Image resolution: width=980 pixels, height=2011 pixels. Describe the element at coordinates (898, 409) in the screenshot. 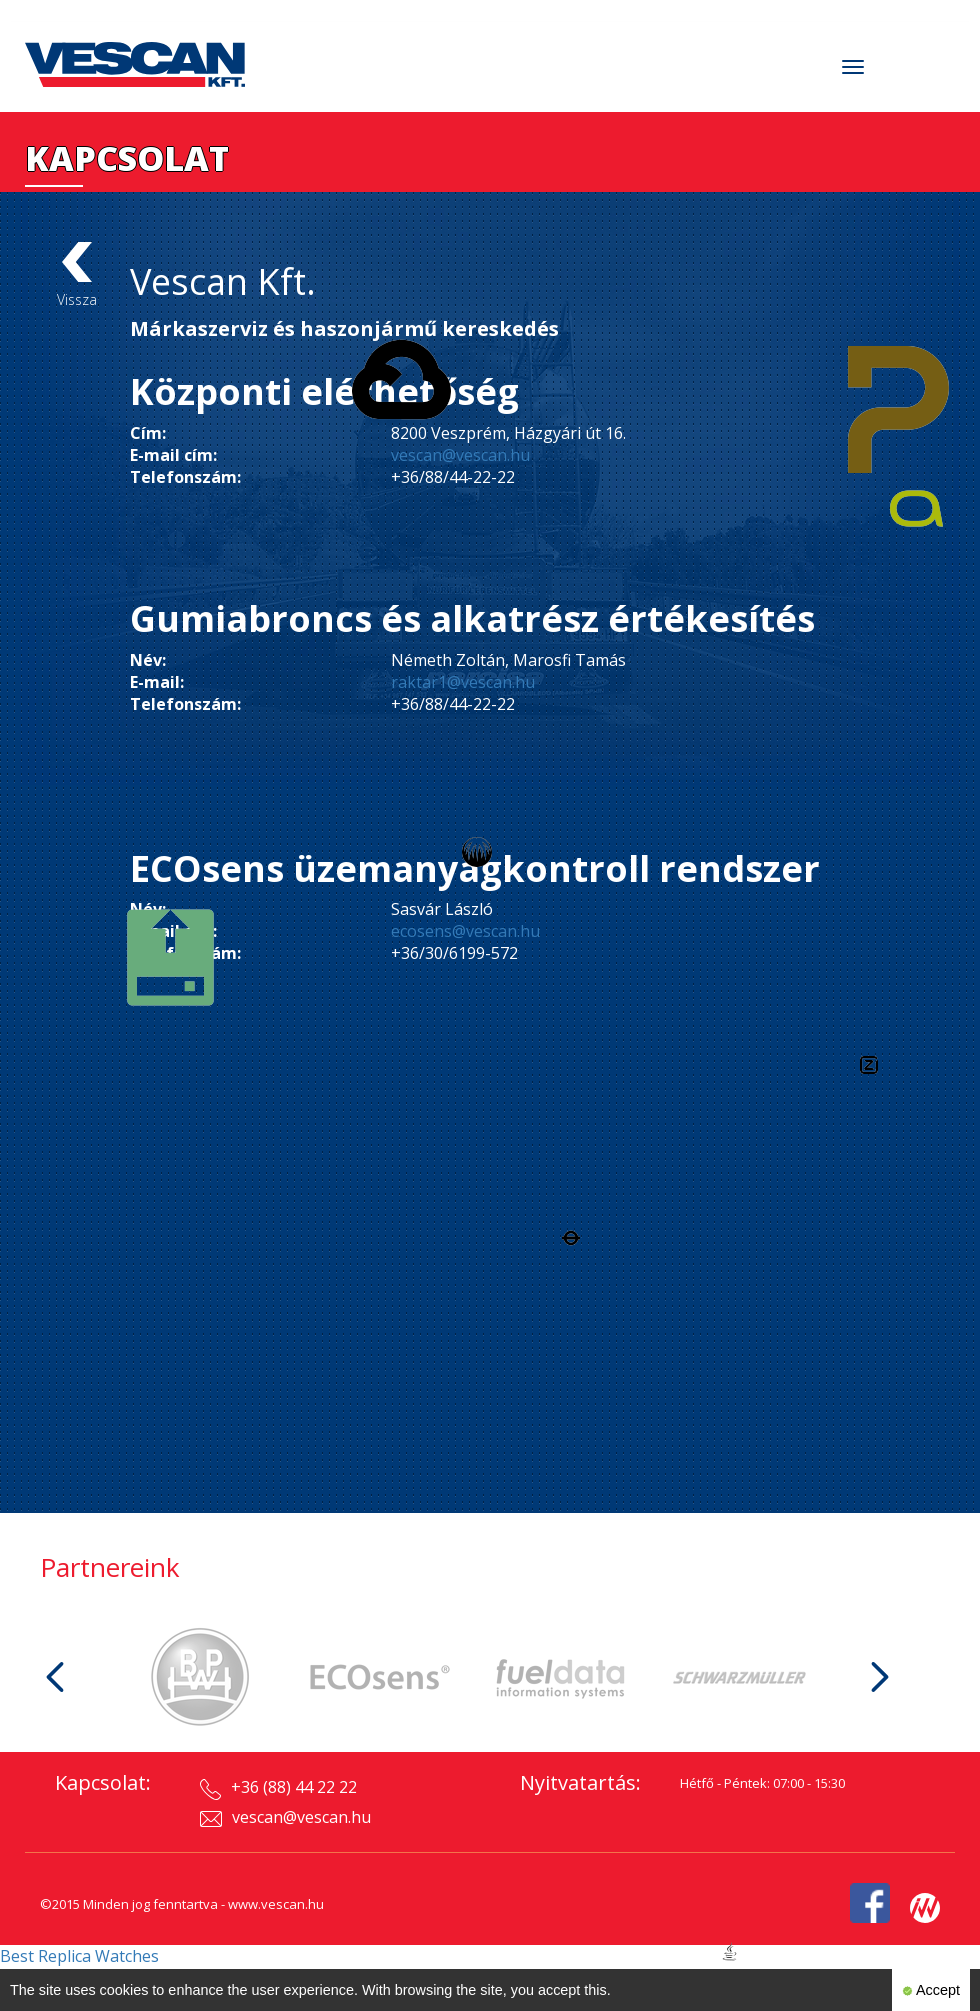

I see `open Proton app or services` at that location.